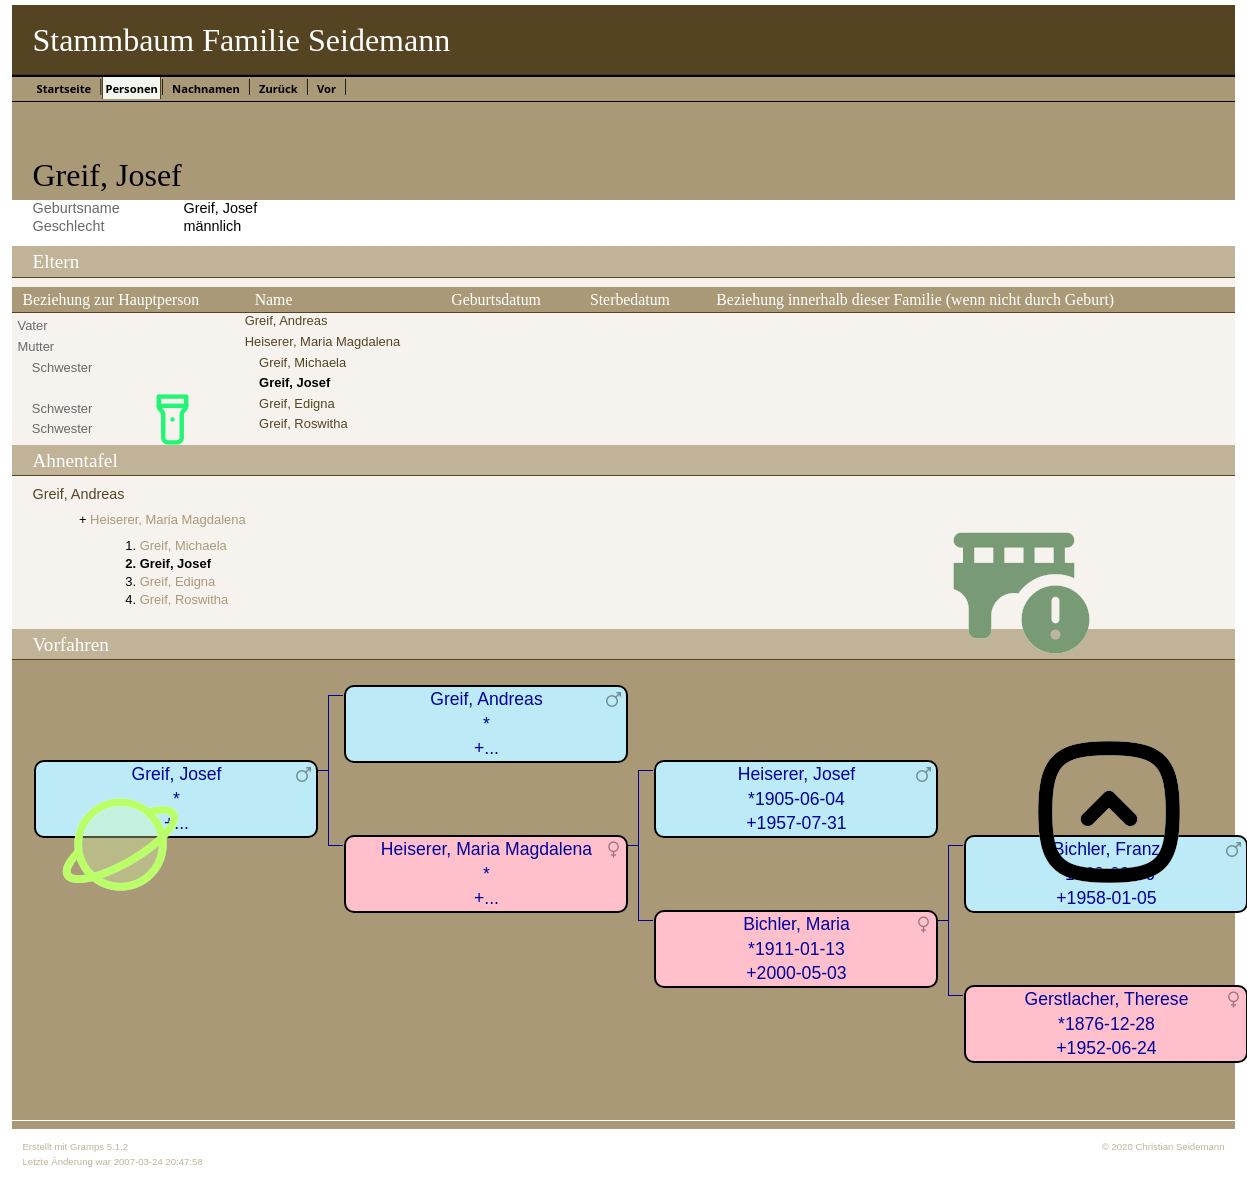  Describe the element at coordinates (120, 844) in the screenshot. I see `explore global or worldwide content` at that location.